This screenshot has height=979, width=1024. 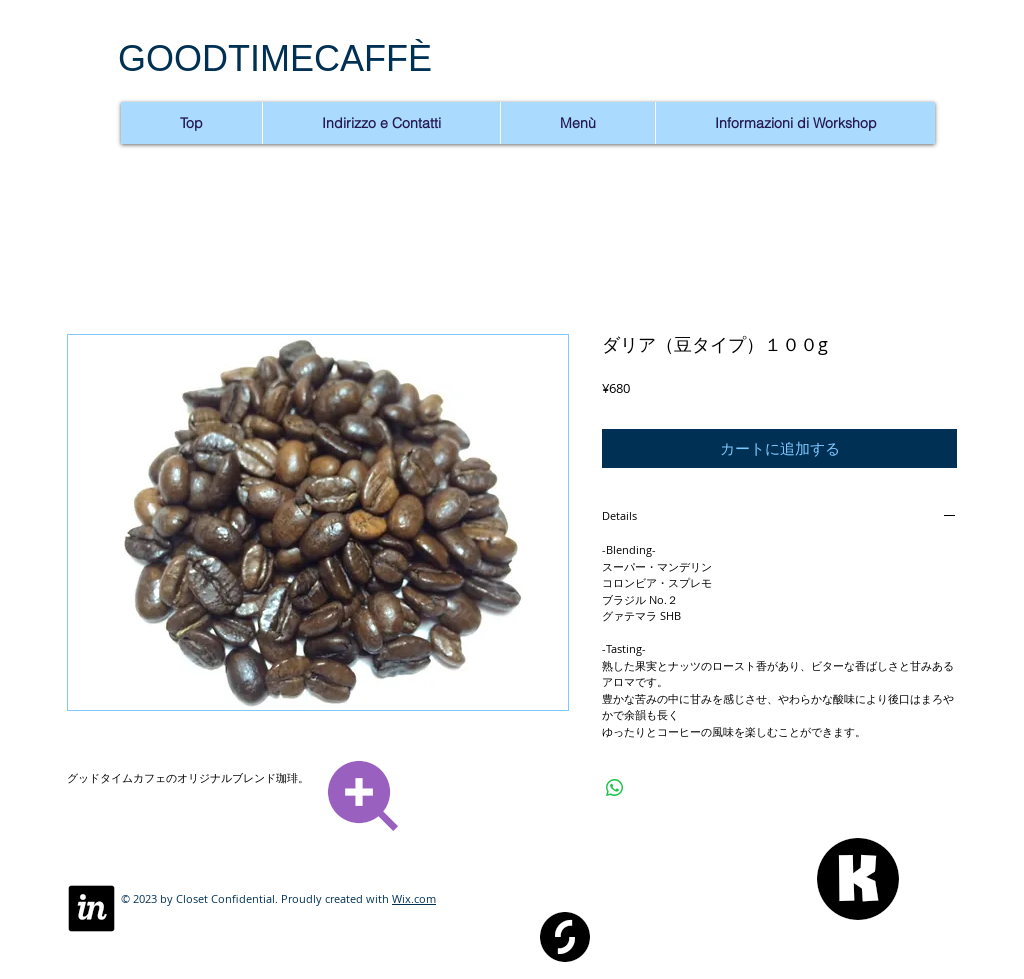 What do you see at coordinates (565, 937) in the screenshot?
I see `open the Starling Bank app` at bounding box center [565, 937].